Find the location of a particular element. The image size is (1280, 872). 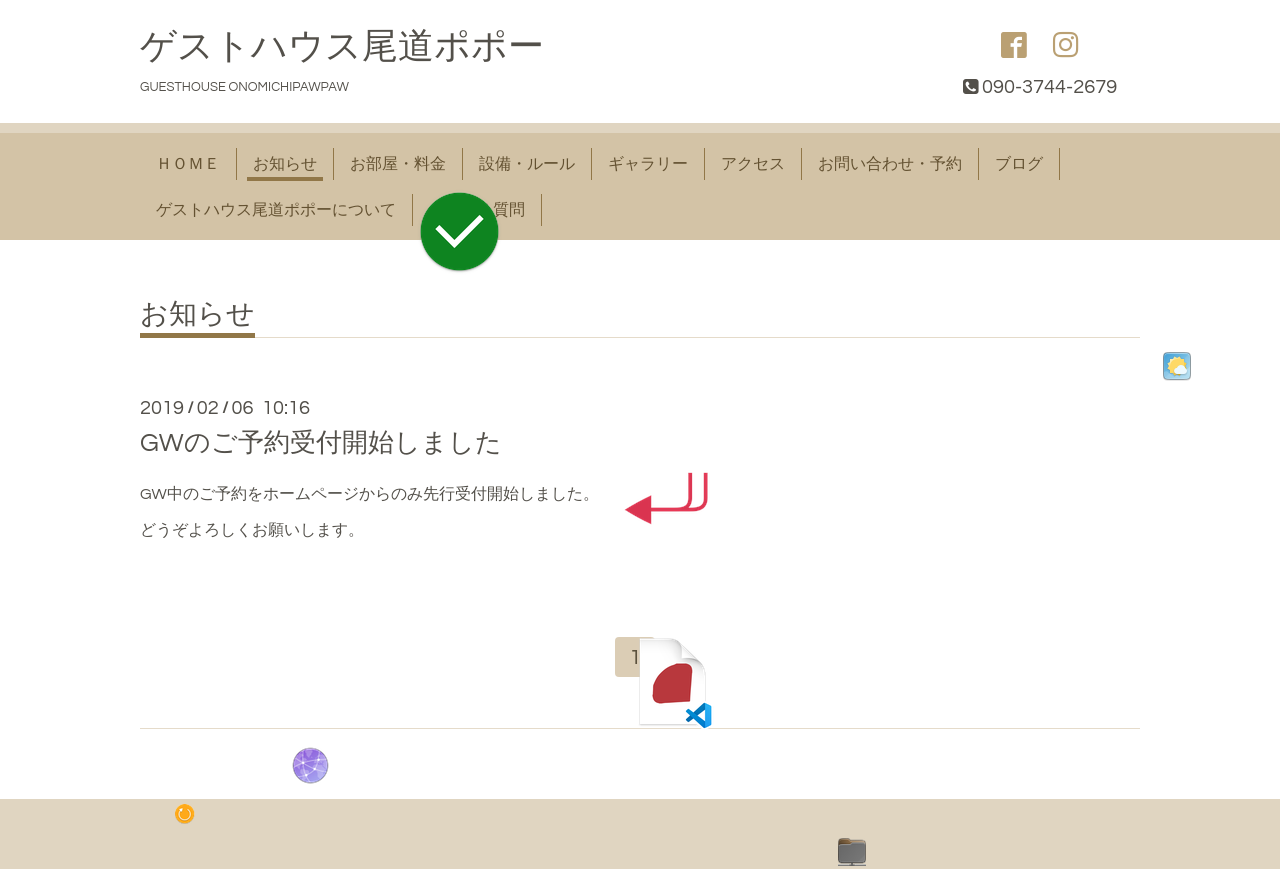

reply to all recipients of an email is located at coordinates (665, 498).